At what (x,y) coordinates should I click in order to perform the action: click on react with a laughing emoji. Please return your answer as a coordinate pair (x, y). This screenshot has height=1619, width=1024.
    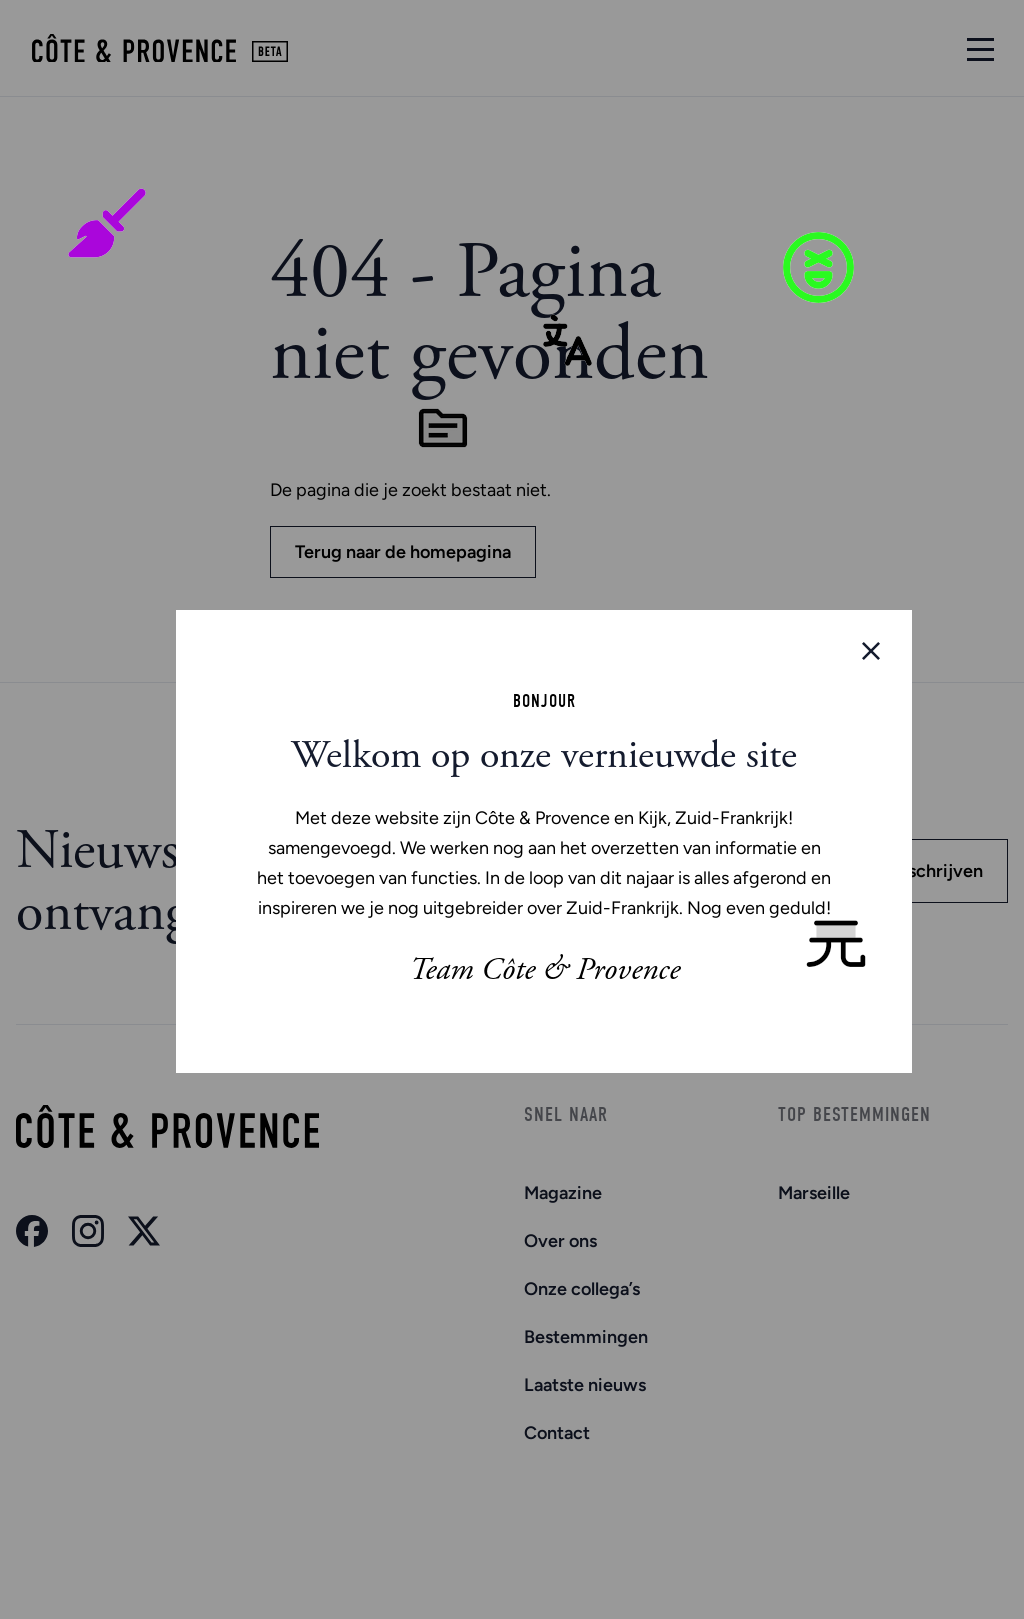
    Looking at the image, I should click on (818, 267).